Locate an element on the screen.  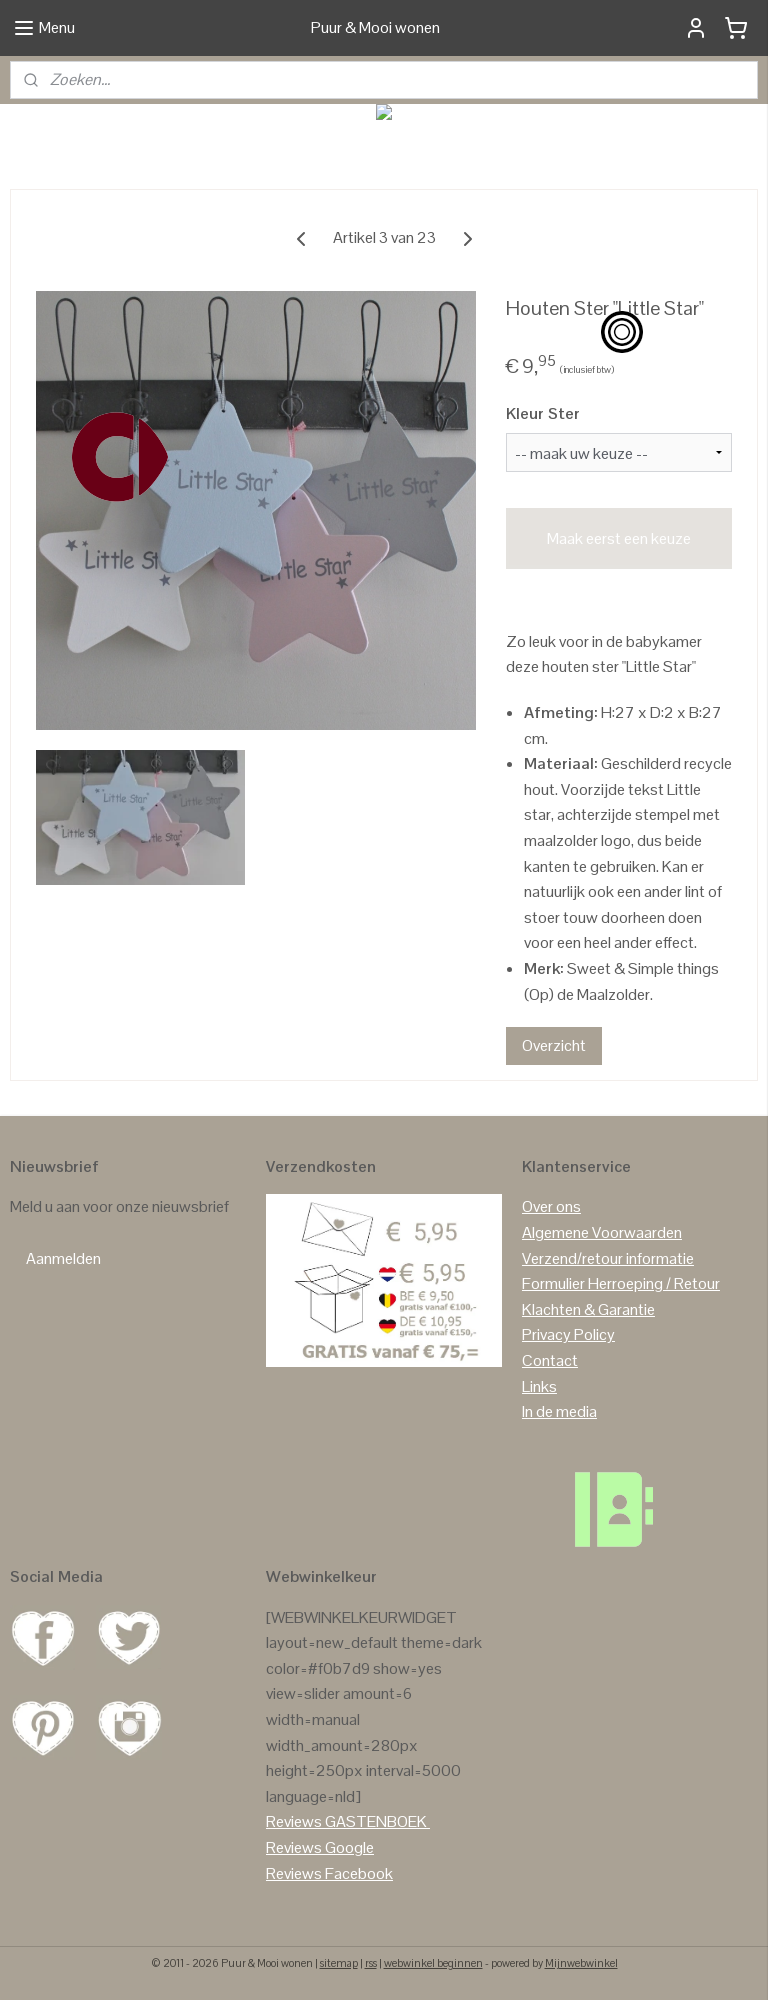
open zen browser is located at coordinates (622, 332).